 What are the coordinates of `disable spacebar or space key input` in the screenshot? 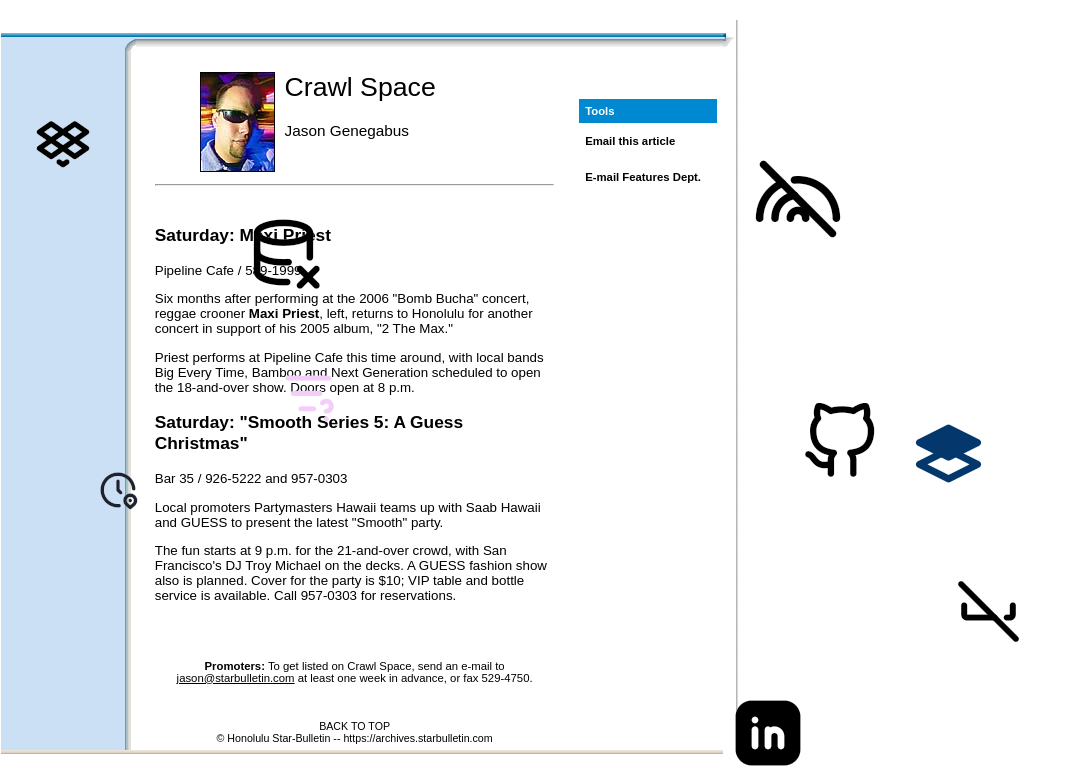 It's located at (988, 611).